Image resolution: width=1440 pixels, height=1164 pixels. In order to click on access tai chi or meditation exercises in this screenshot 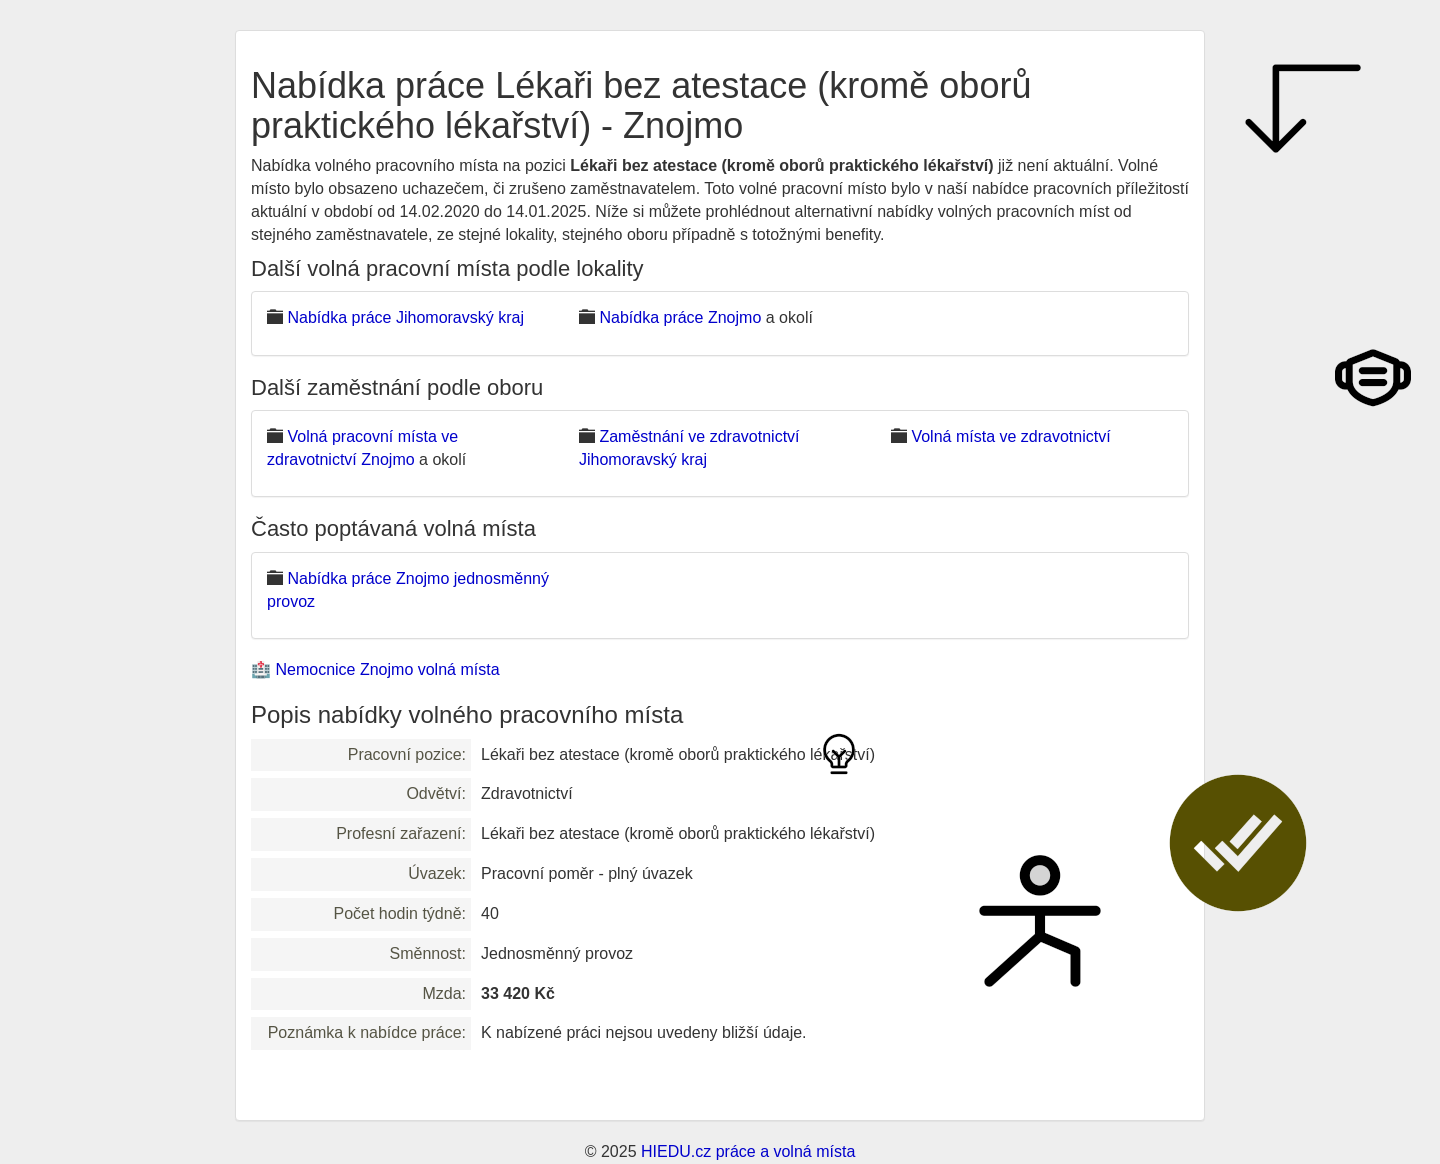, I will do `click(1040, 926)`.